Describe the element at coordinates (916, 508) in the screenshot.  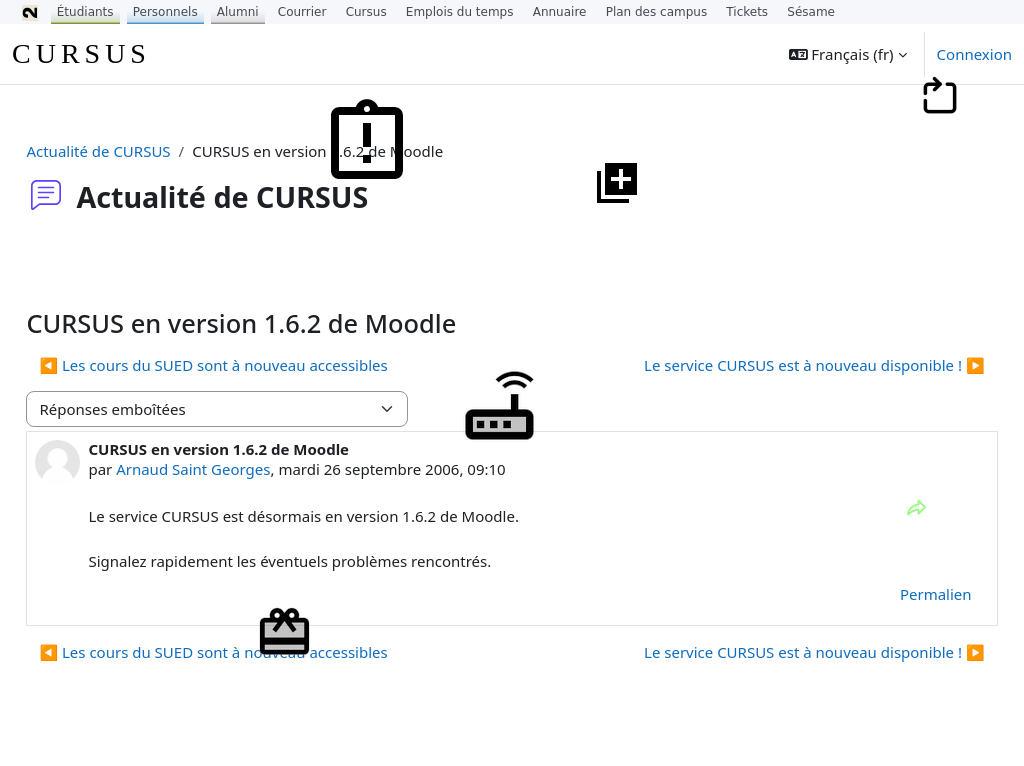
I see `share content with others` at that location.